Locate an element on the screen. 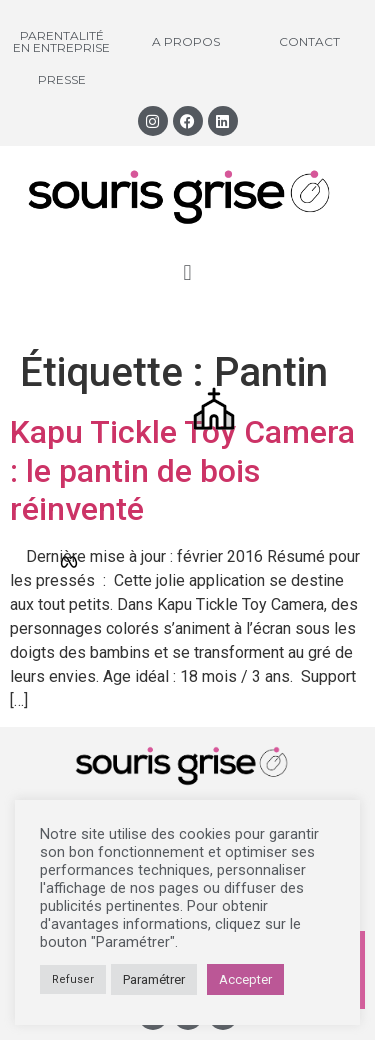  view nearby churches or places of worship is located at coordinates (214, 411).